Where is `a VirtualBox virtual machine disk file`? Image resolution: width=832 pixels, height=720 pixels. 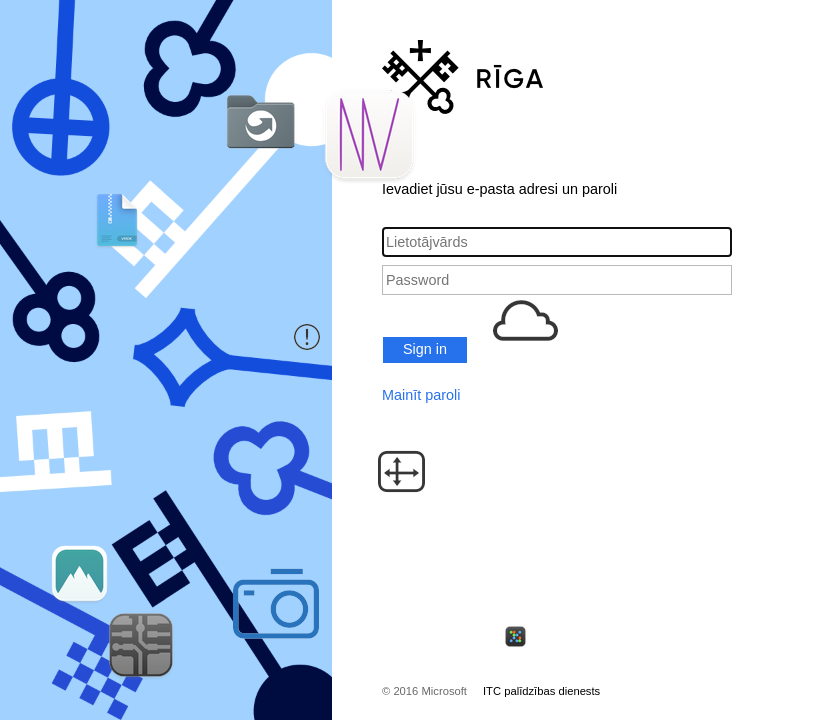
a VirtualBox virtual machine disk file is located at coordinates (117, 221).